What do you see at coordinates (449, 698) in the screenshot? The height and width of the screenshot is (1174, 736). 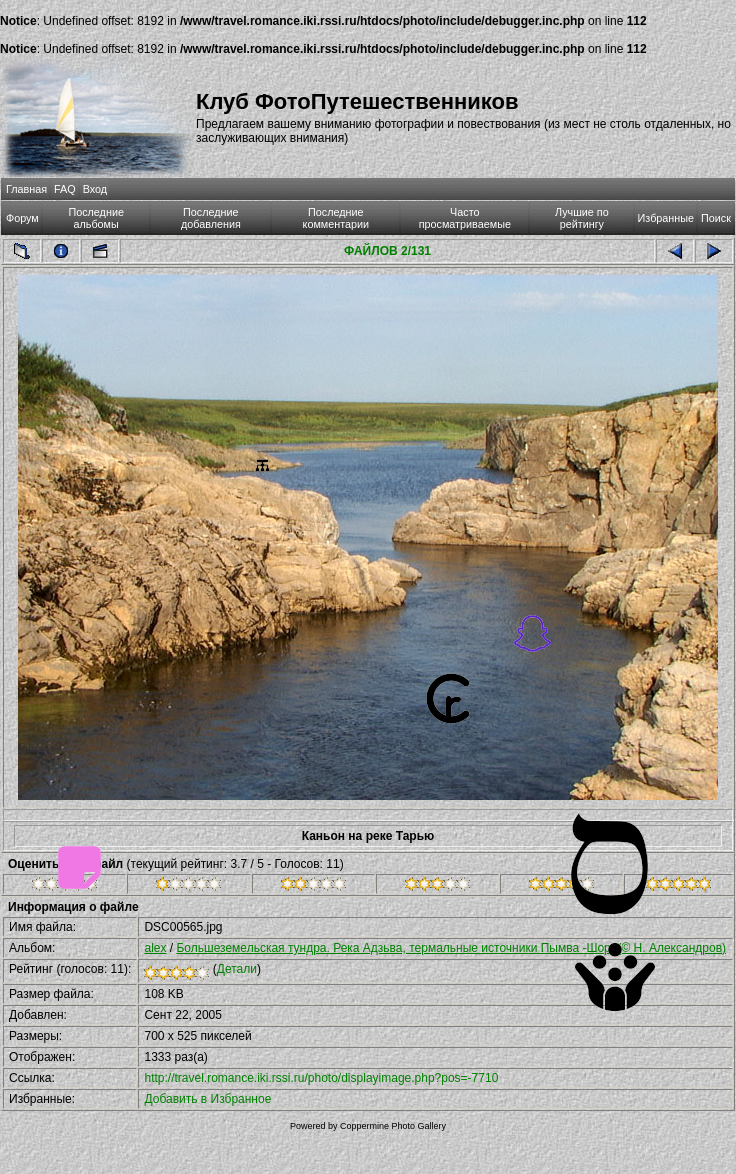 I see `indicates brazilian cruzeiro currency` at bounding box center [449, 698].